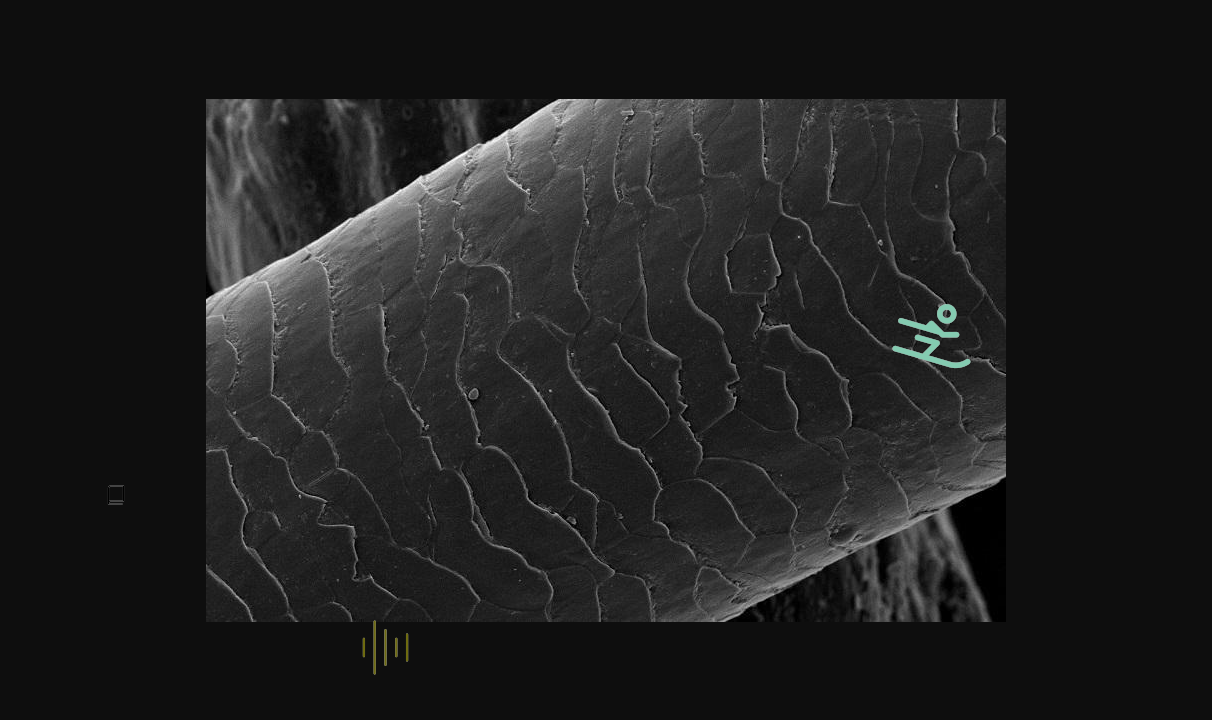 The height and width of the screenshot is (720, 1212). What do you see at coordinates (931, 337) in the screenshot?
I see `access skiing or winter sports activities` at bounding box center [931, 337].